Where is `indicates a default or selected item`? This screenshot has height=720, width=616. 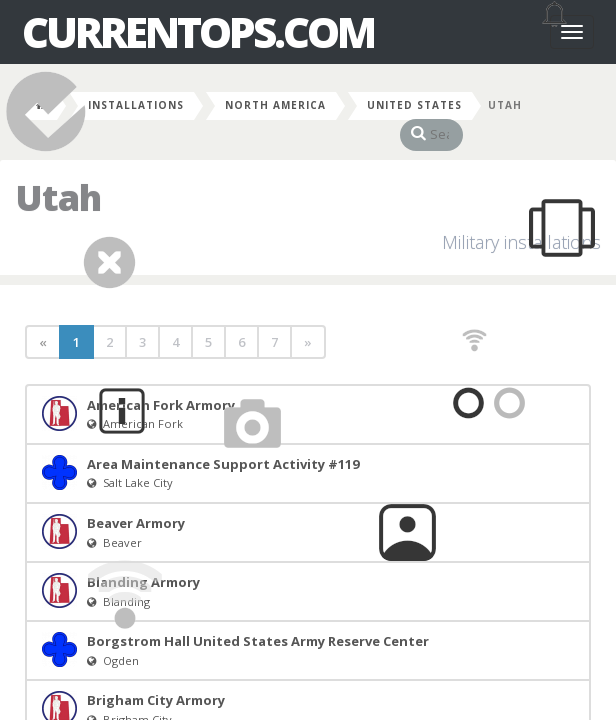
indicates a default or selected item is located at coordinates (45, 111).